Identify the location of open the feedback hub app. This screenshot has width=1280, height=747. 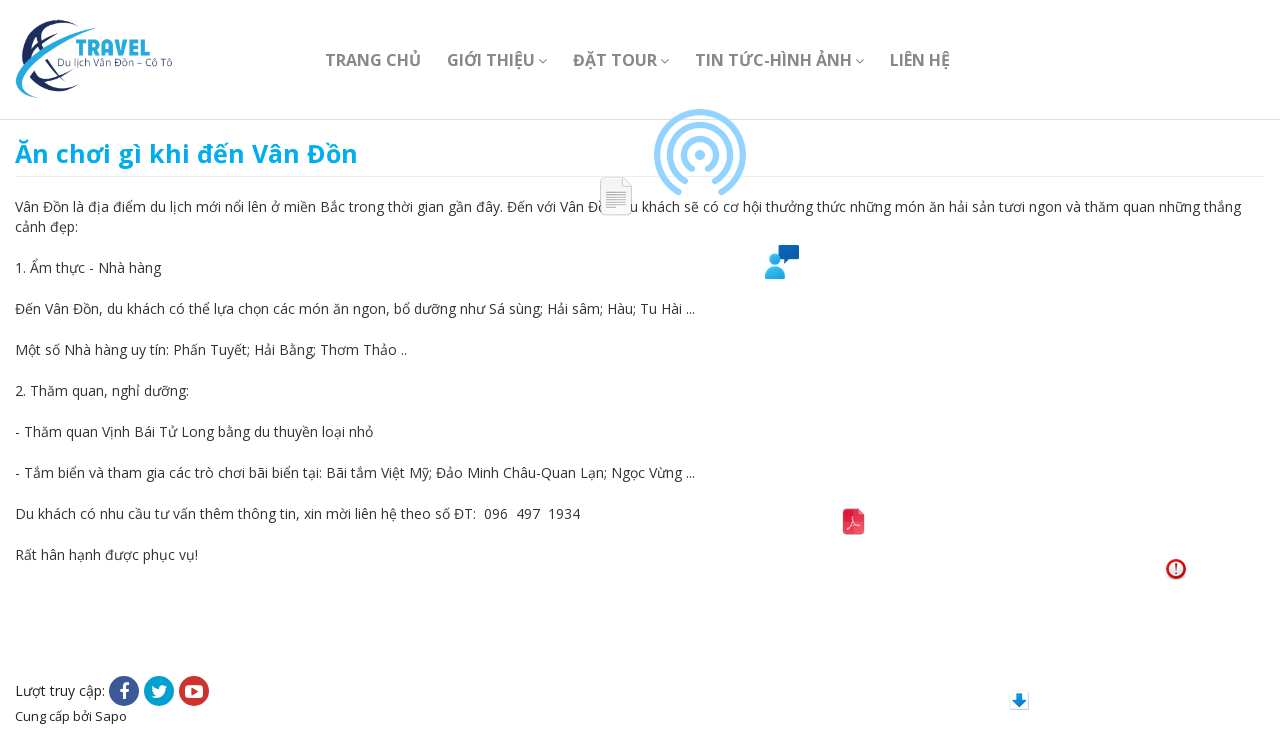
(782, 262).